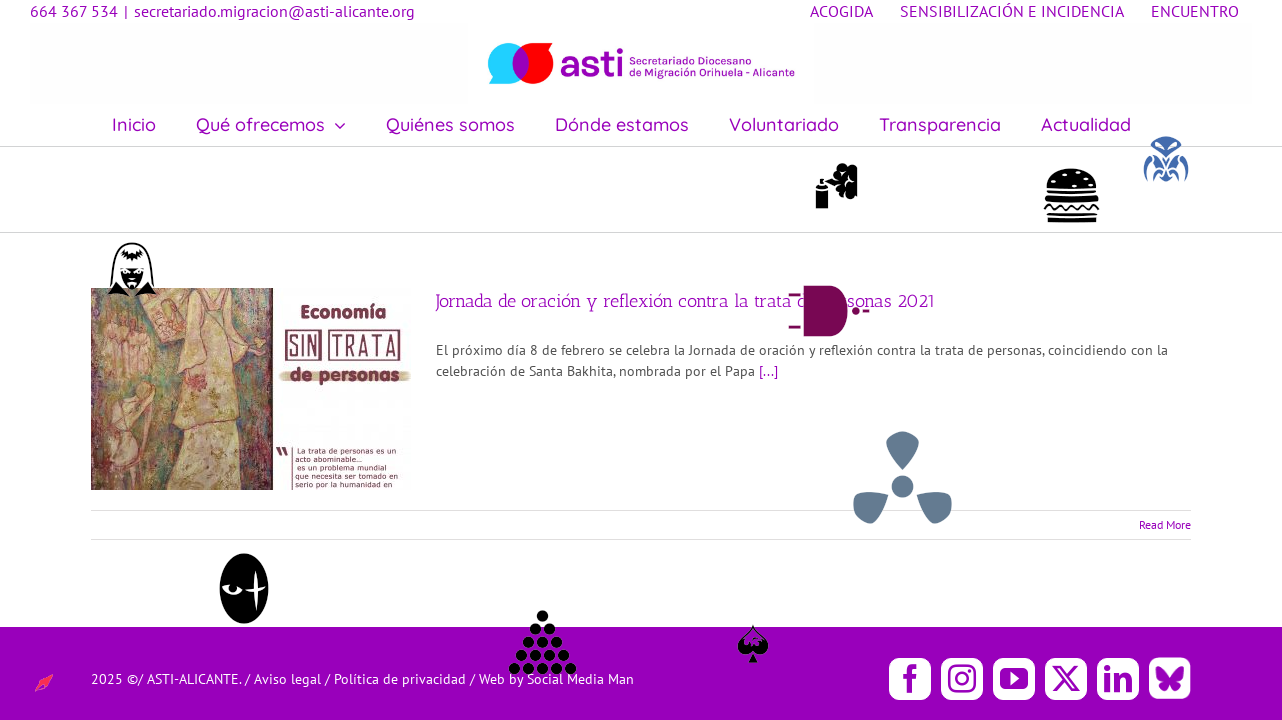  Describe the element at coordinates (829, 311) in the screenshot. I see `represents a NAND logic gate in a circuit diagram` at that location.